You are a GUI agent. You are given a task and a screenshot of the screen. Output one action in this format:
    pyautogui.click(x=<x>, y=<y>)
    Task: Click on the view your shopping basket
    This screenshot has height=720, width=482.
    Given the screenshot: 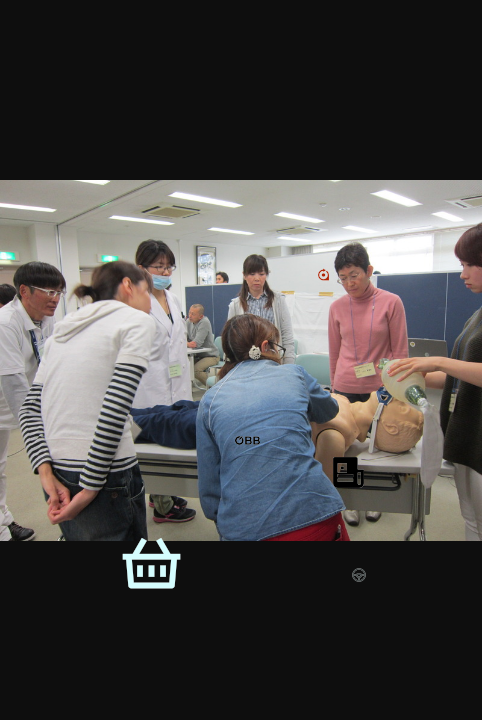 What is the action you would take?
    pyautogui.click(x=151, y=562)
    